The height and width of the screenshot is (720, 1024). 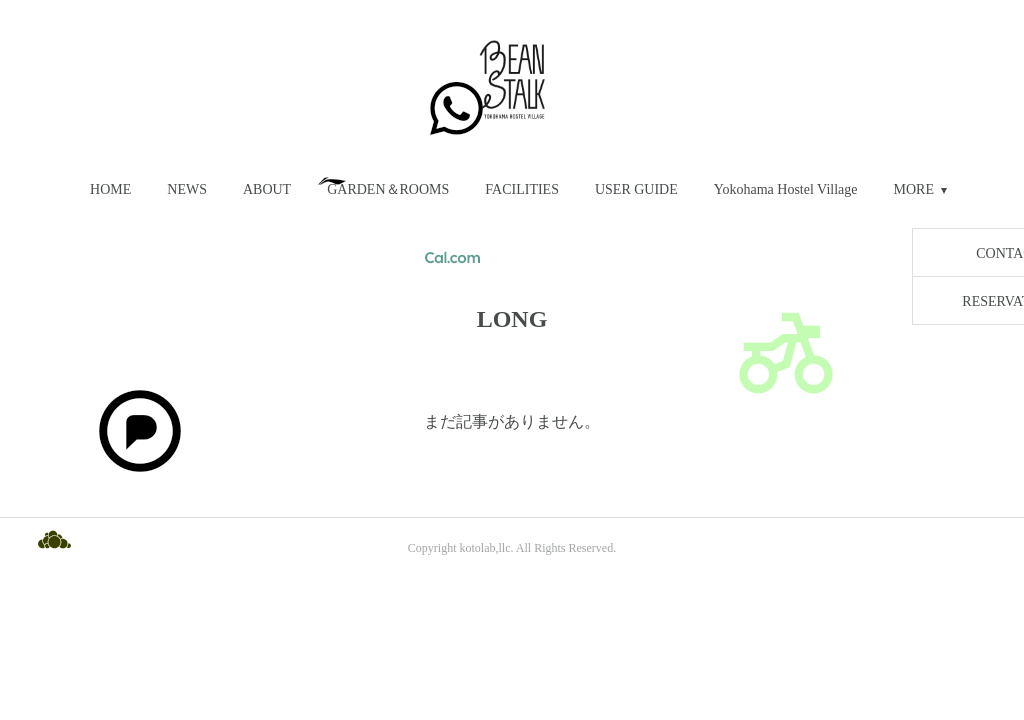 What do you see at coordinates (332, 181) in the screenshot?
I see `li-ning brand logo` at bounding box center [332, 181].